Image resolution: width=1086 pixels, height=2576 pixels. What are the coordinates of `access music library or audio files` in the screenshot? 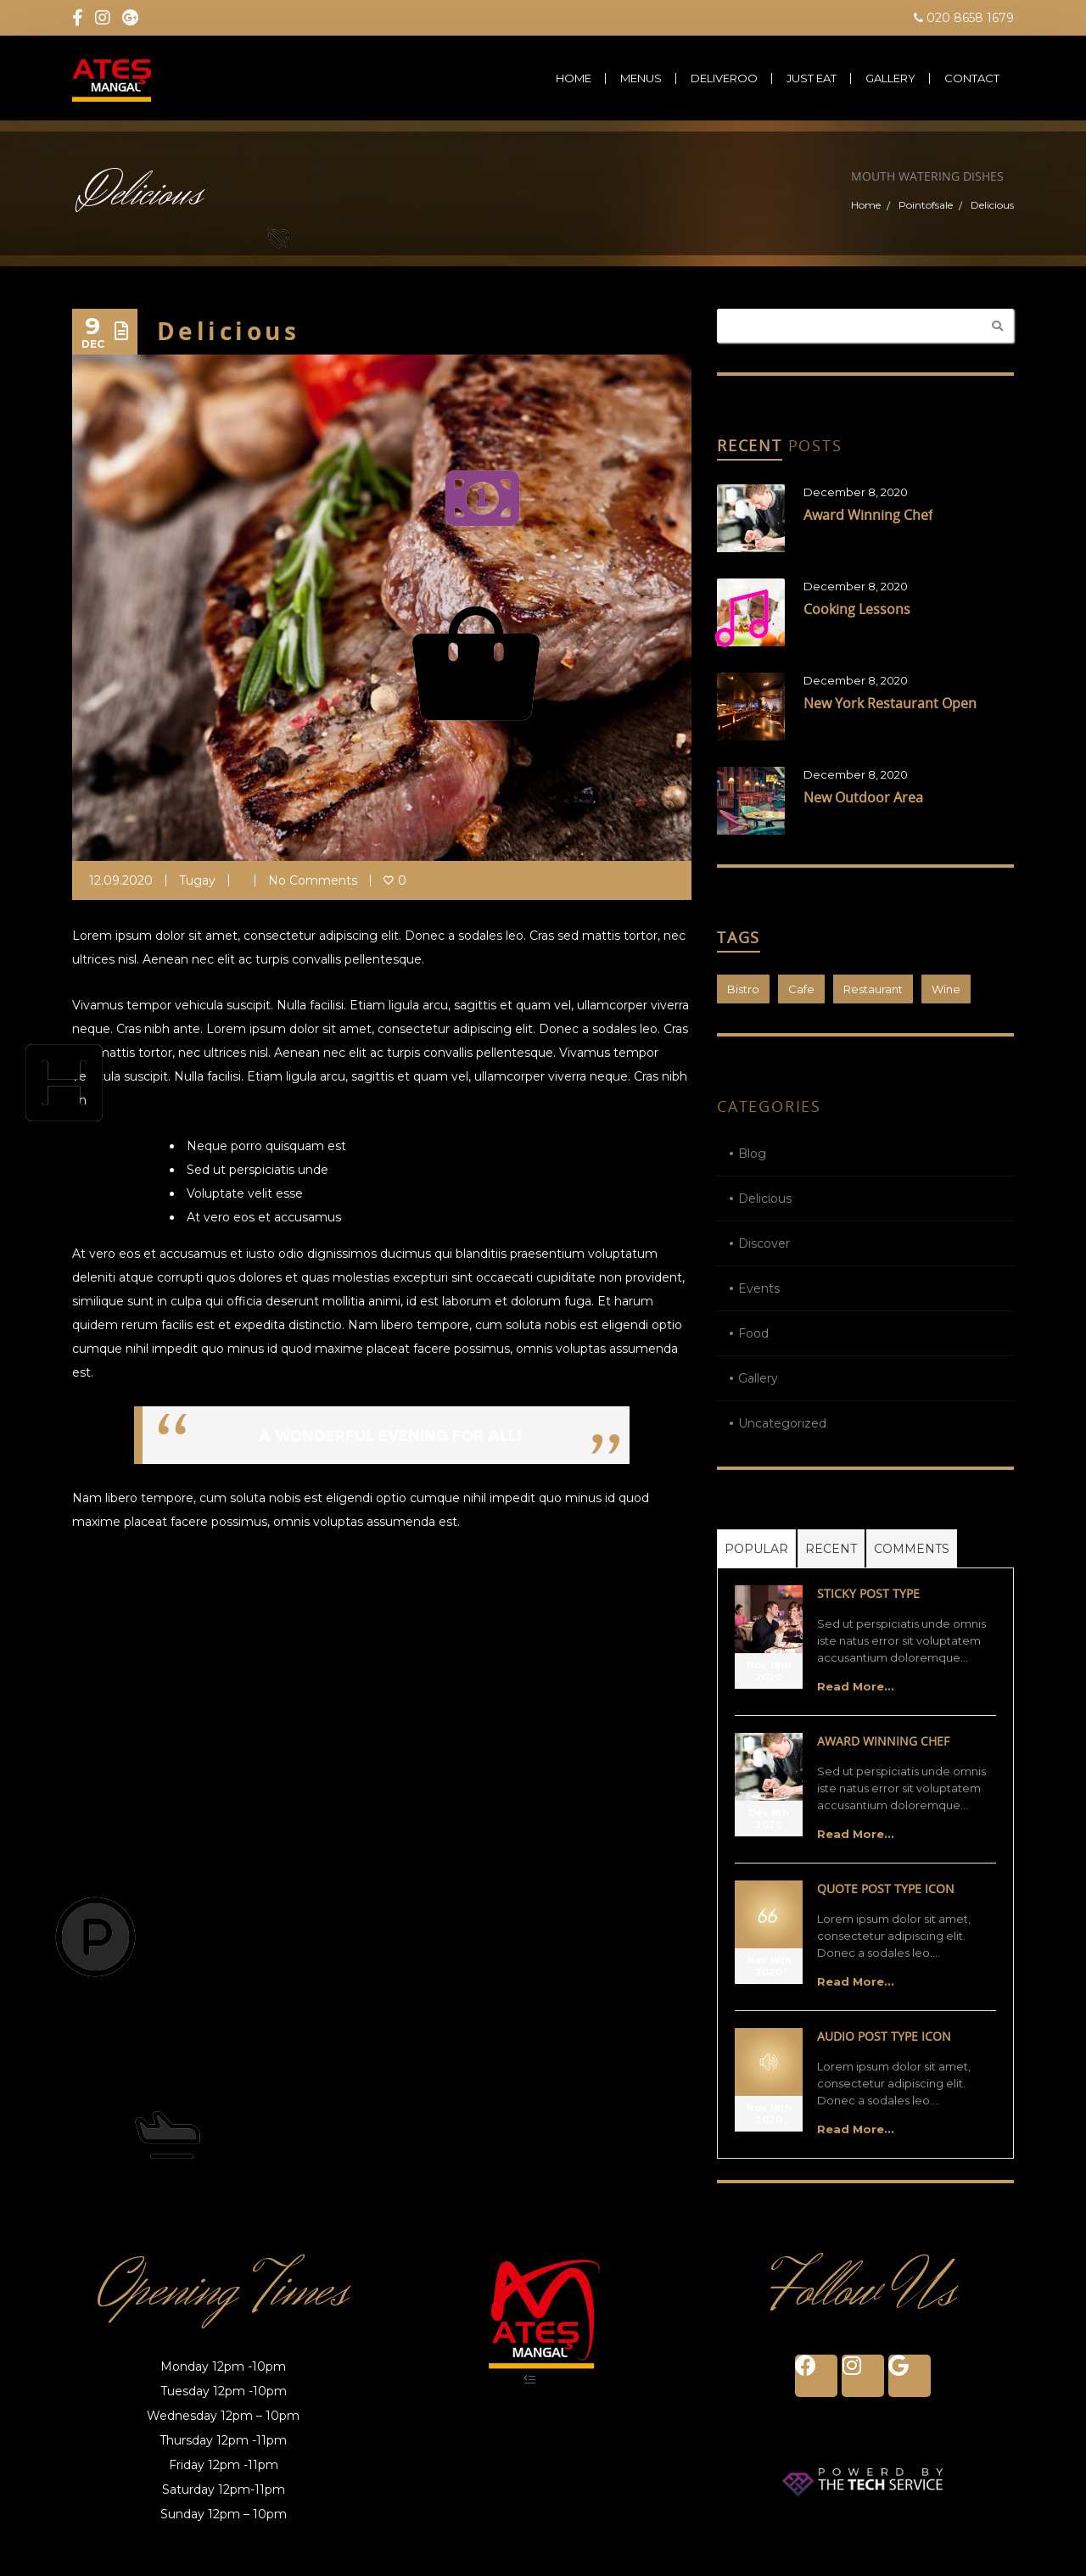 It's located at (745, 619).